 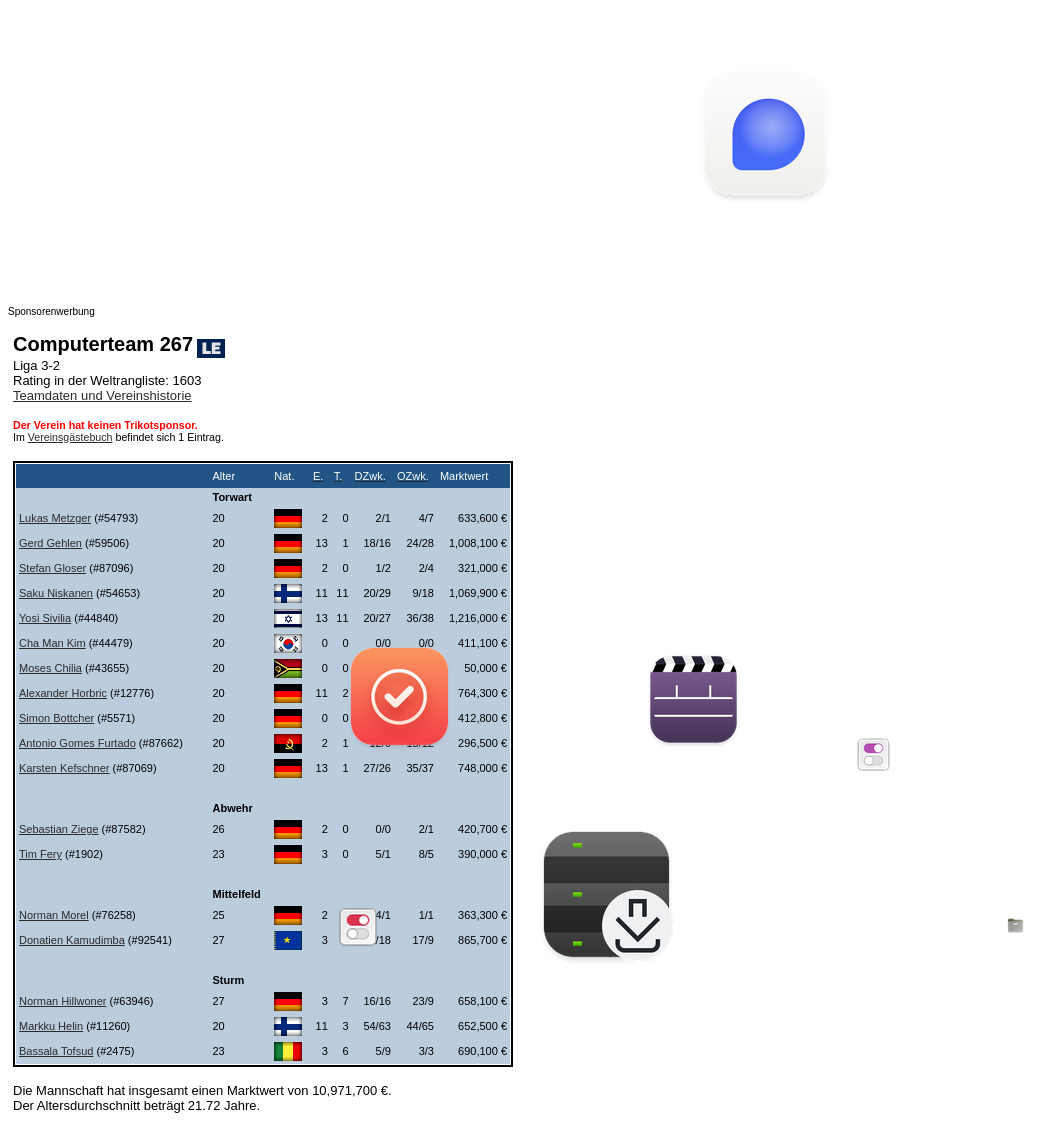 What do you see at coordinates (399, 696) in the screenshot?
I see `open dconf editor to modify system configuration settings` at bounding box center [399, 696].